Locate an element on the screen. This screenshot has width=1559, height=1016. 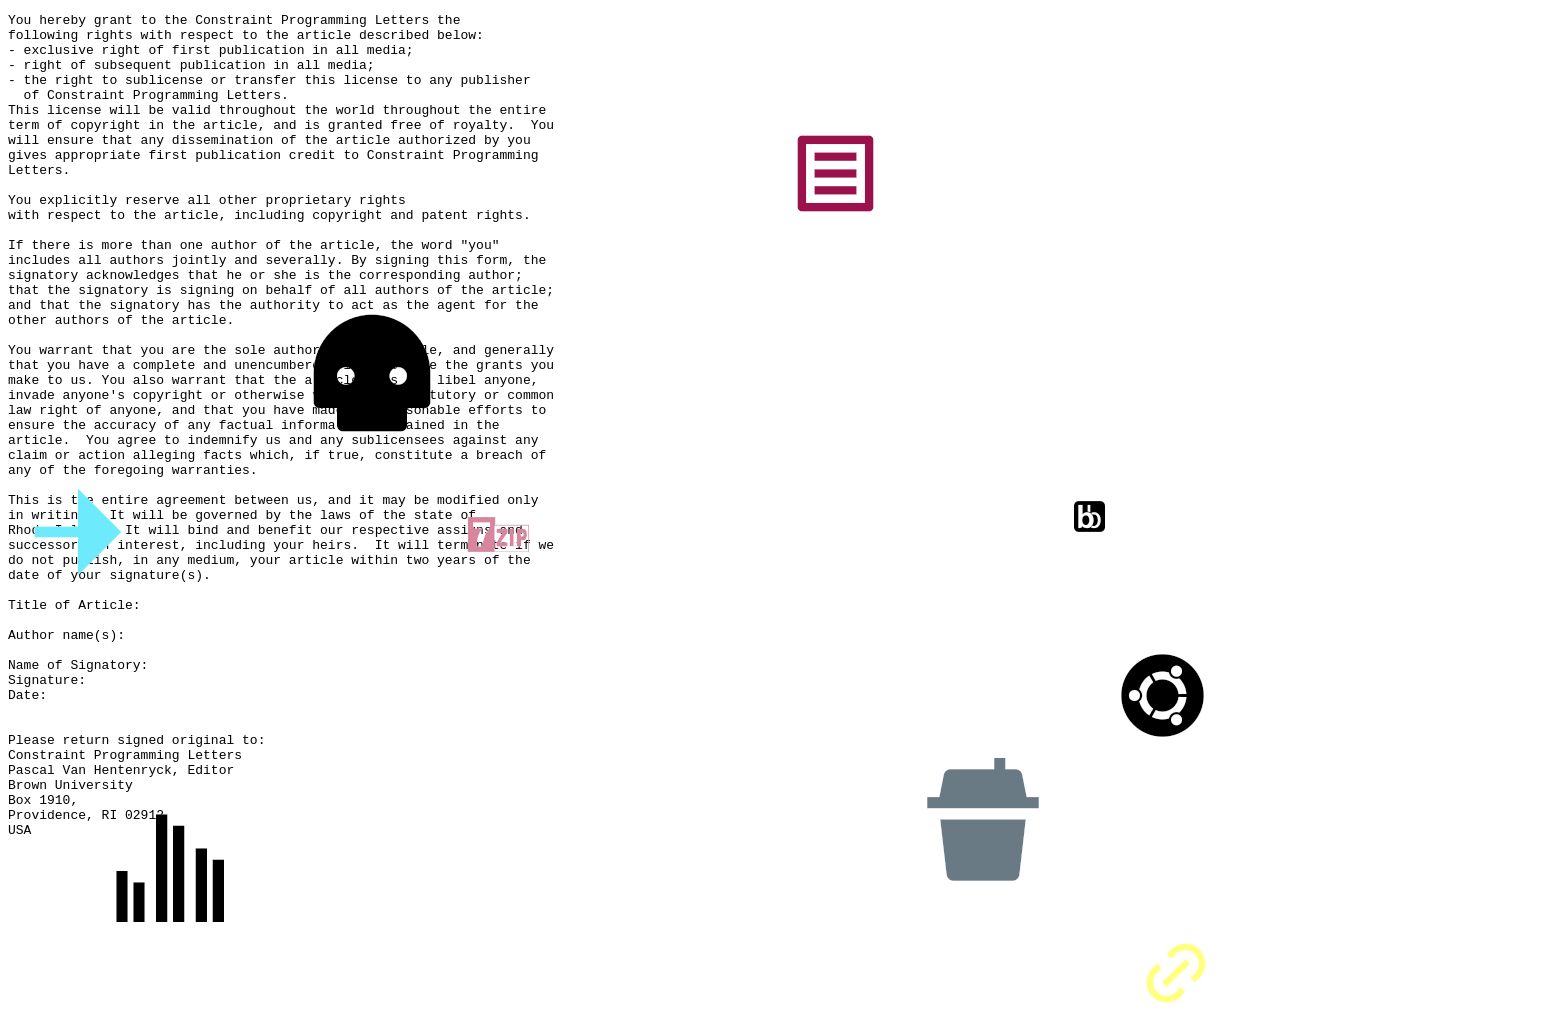
insert or add a hyperlink is located at coordinates (1176, 973).